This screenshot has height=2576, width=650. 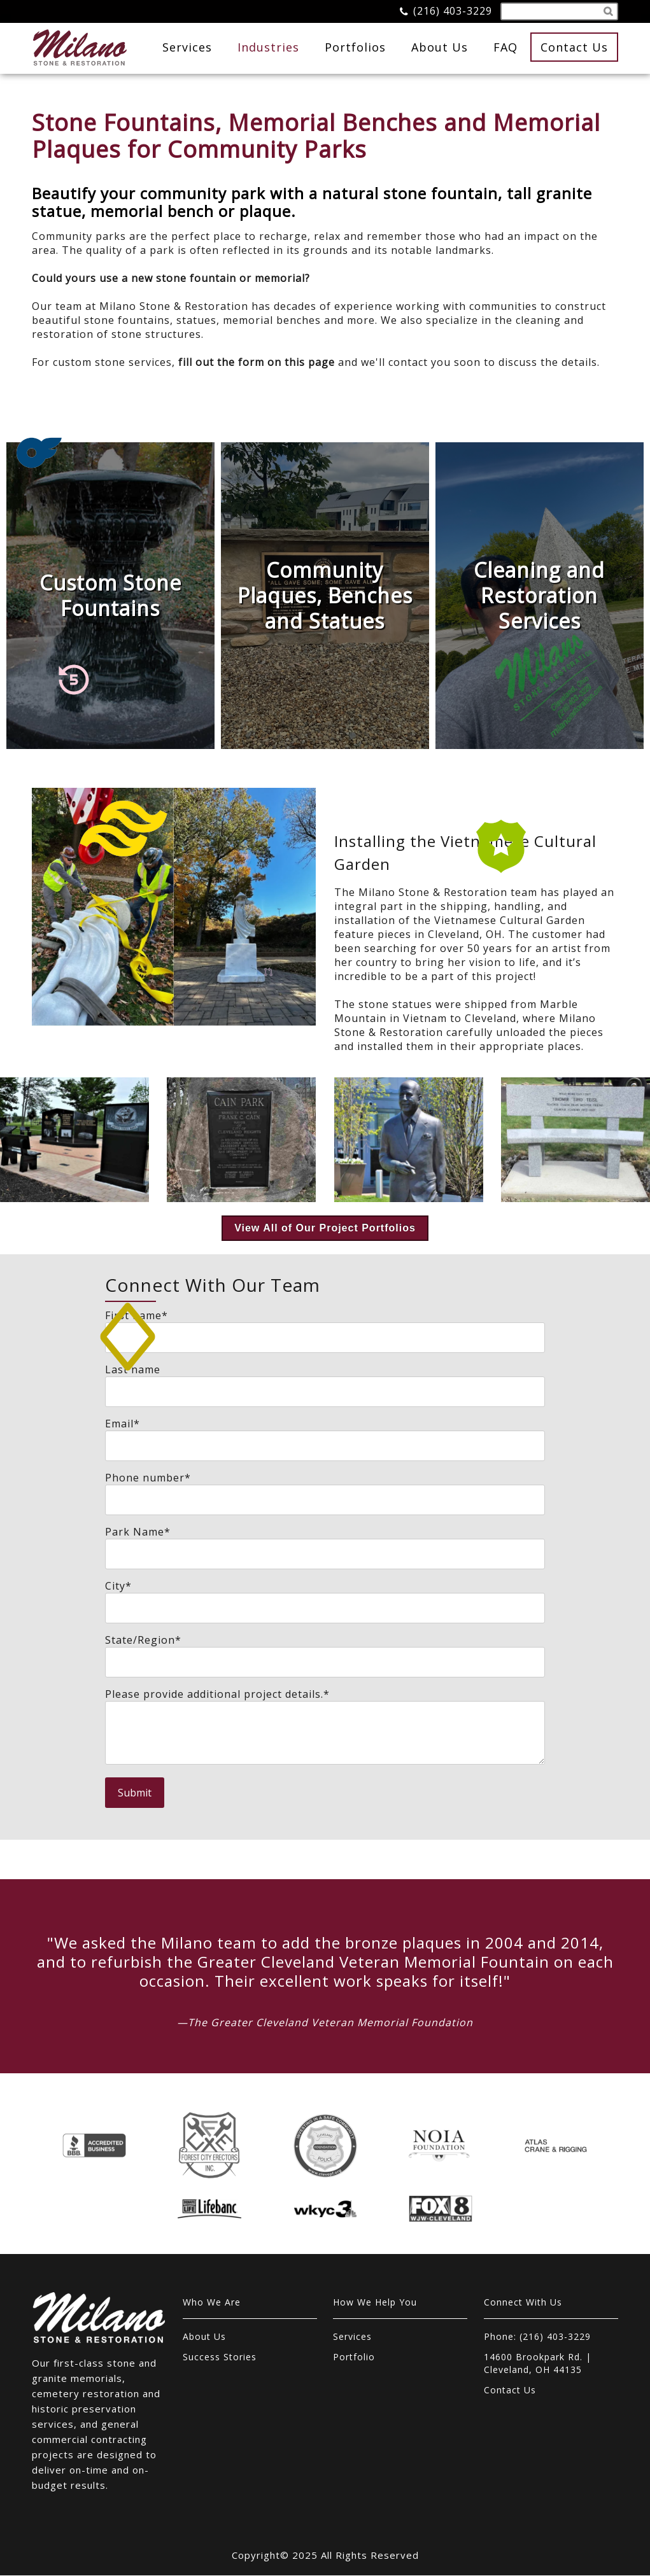 What do you see at coordinates (124, 829) in the screenshot?
I see `tailwind css framework logo` at bounding box center [124, 829].